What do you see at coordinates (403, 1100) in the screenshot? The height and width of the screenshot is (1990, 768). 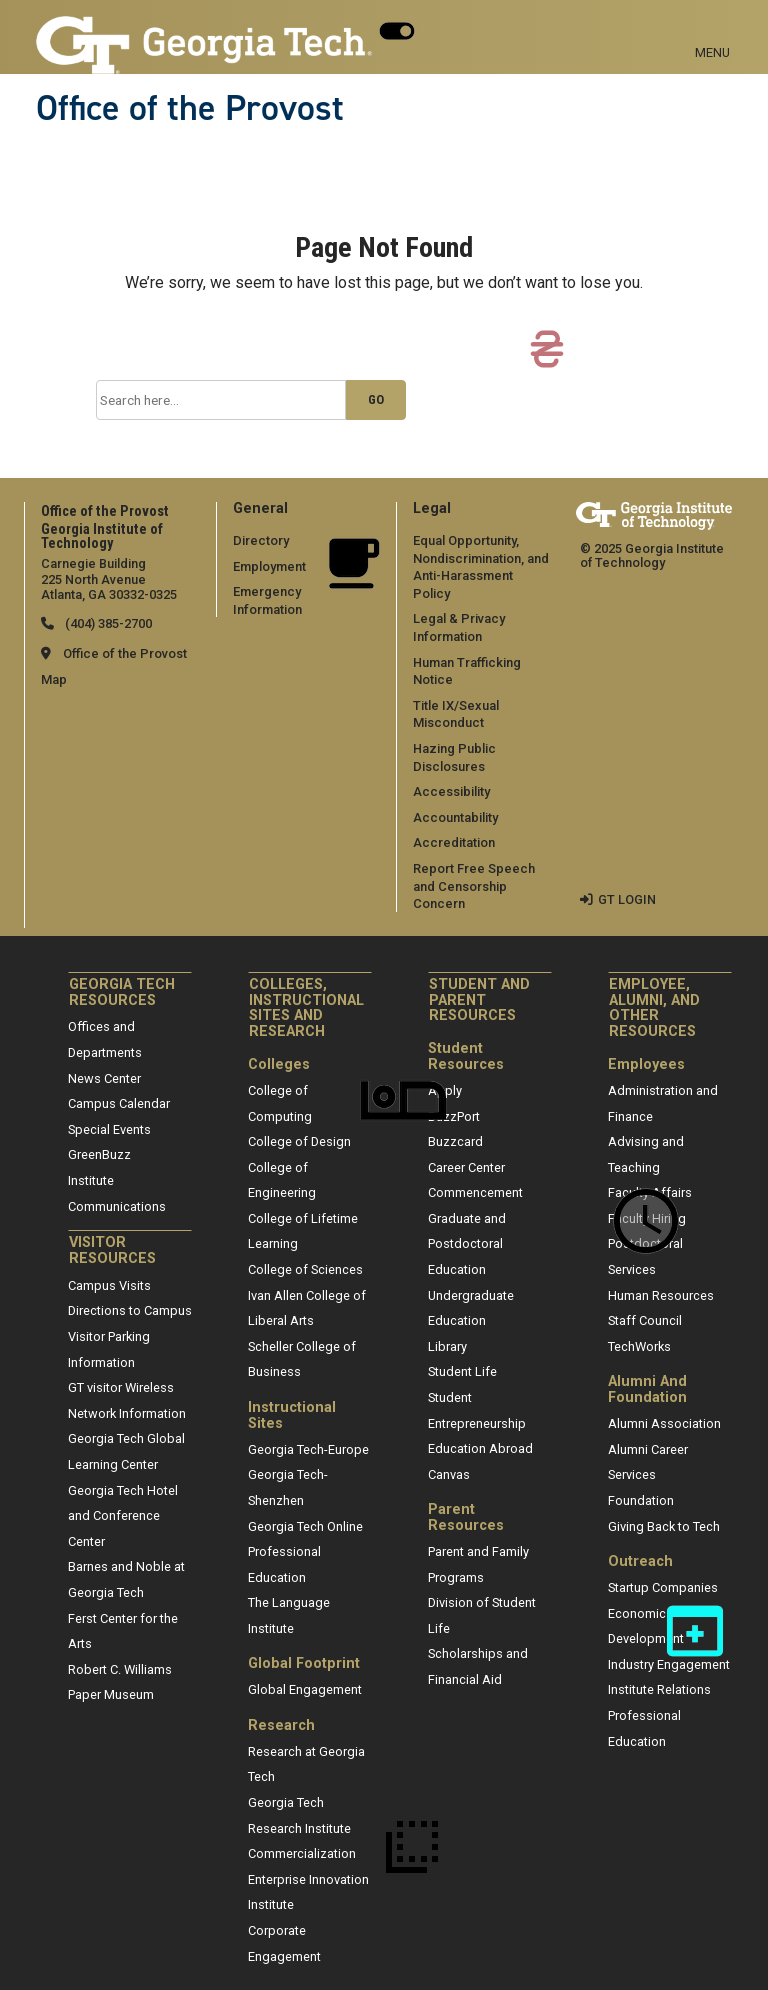 I see `select a private suite seat option` at bounding box center [403, 1100].